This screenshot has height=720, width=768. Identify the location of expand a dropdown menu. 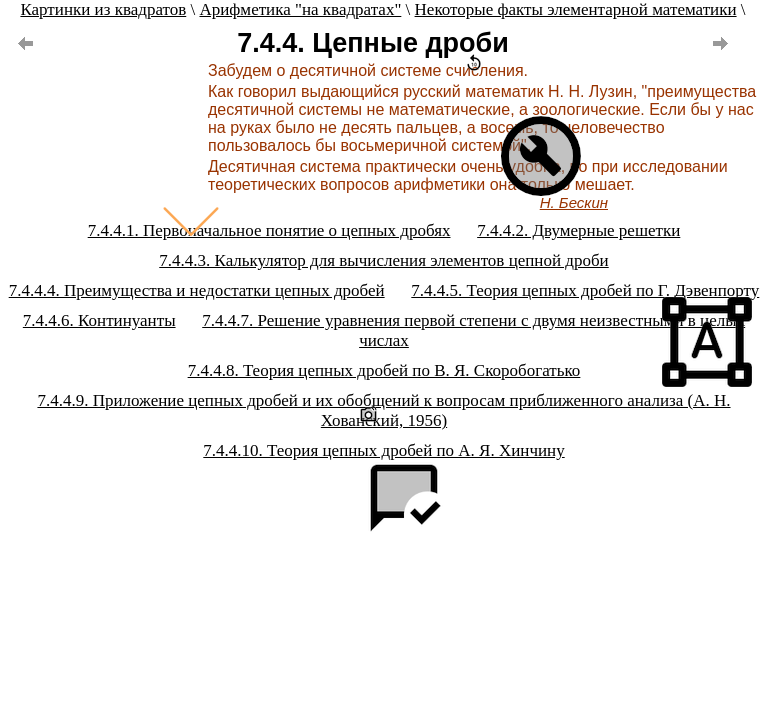
(191, 219).